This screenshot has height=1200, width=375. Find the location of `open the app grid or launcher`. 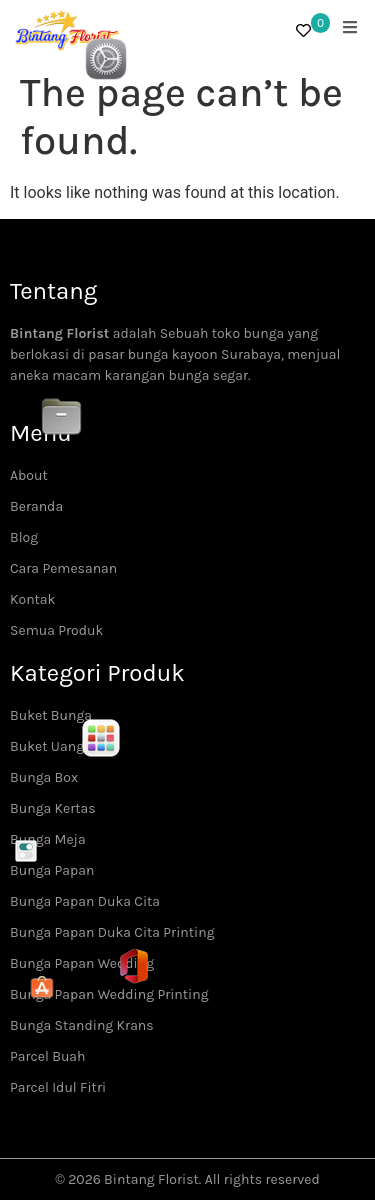

open the app grid or launcher is located at coordinates (101, 738).